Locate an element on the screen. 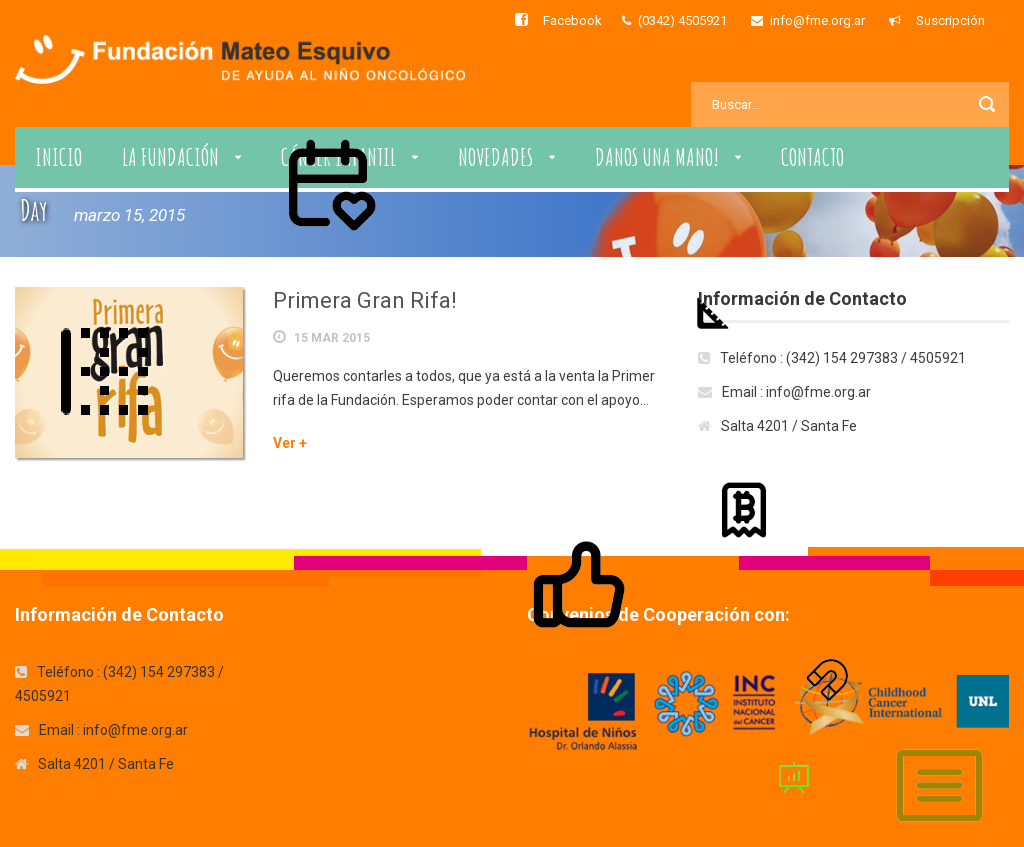 The image size is (1024, 847). like or upvote content is located at coordinates (581, 584).